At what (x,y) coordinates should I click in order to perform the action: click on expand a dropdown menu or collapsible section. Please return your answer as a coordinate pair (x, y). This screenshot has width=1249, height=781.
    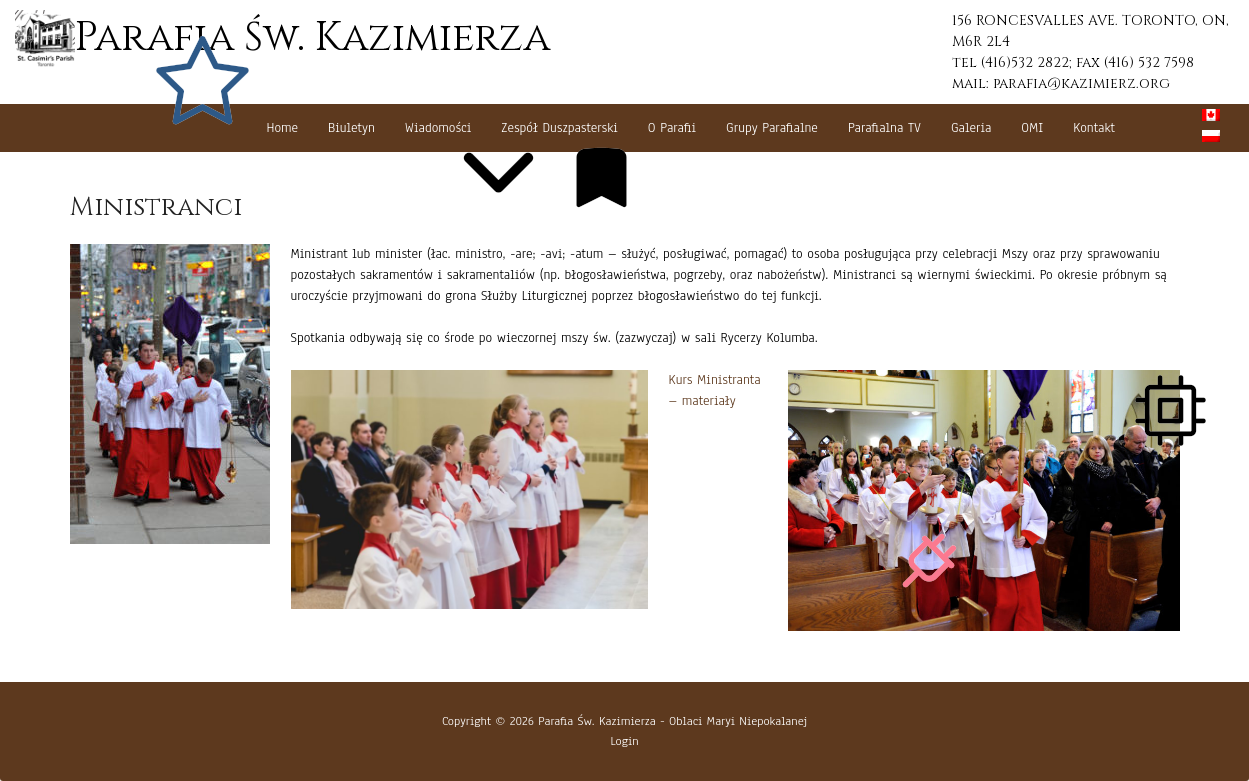
    Looking at the image, I should click on (498, 173).